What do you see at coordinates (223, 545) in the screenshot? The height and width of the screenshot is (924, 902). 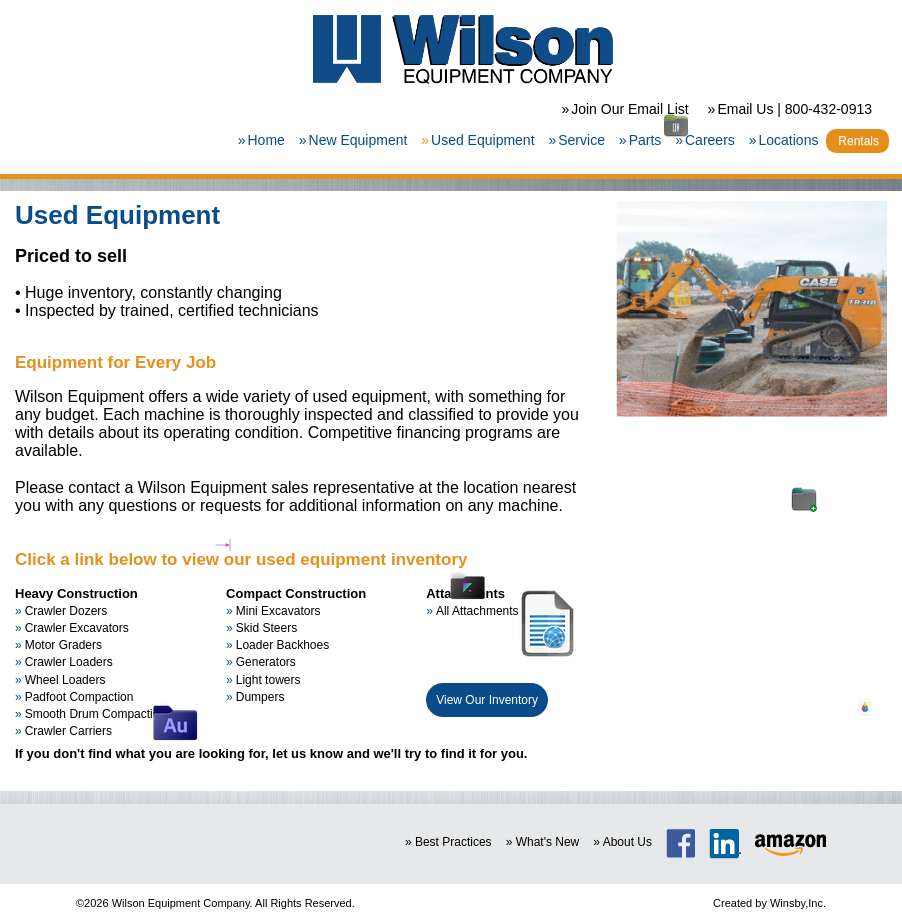 I see `jump to the last item in a list` at bounding box center [223, 545].